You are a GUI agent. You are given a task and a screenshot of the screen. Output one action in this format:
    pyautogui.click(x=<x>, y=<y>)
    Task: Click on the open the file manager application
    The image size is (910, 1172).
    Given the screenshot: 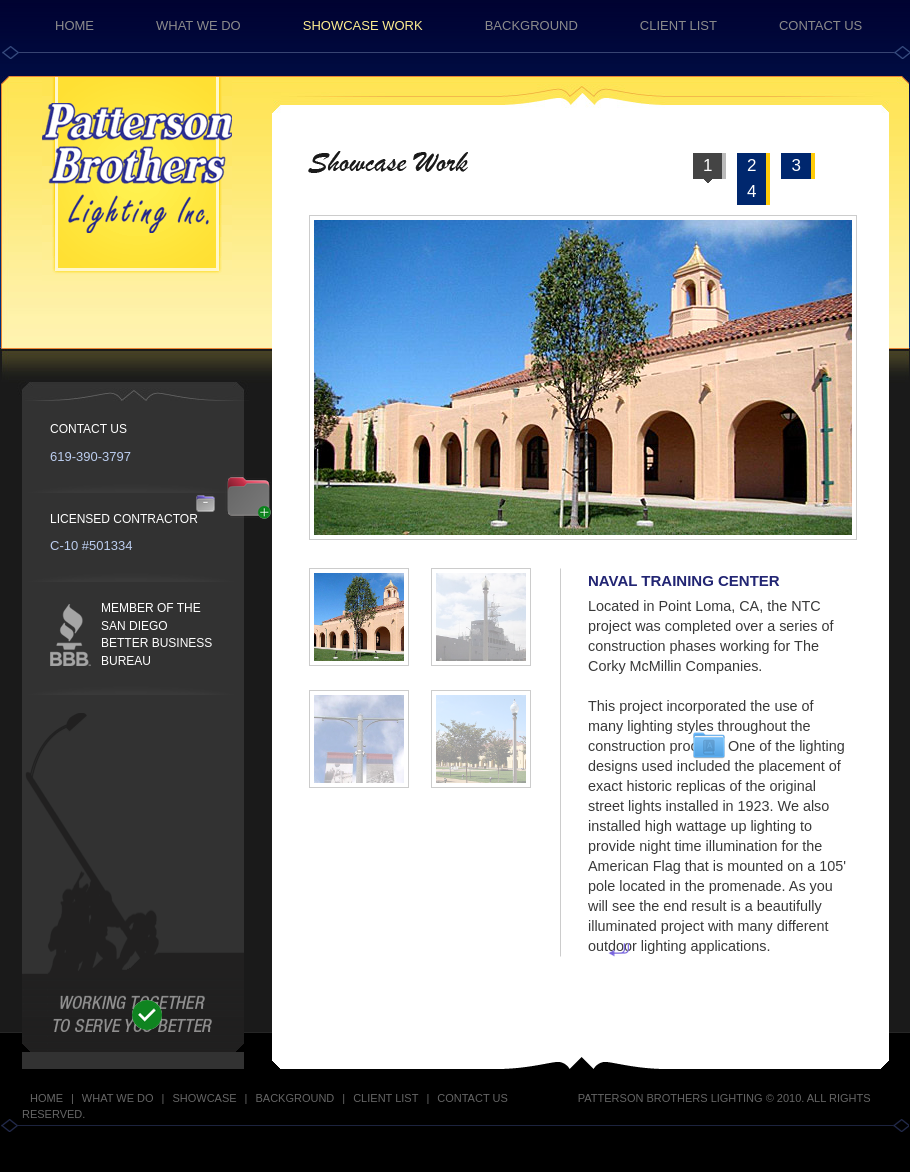 What is the action you would take?
    pyautogui.click(x=205, y=503)
    